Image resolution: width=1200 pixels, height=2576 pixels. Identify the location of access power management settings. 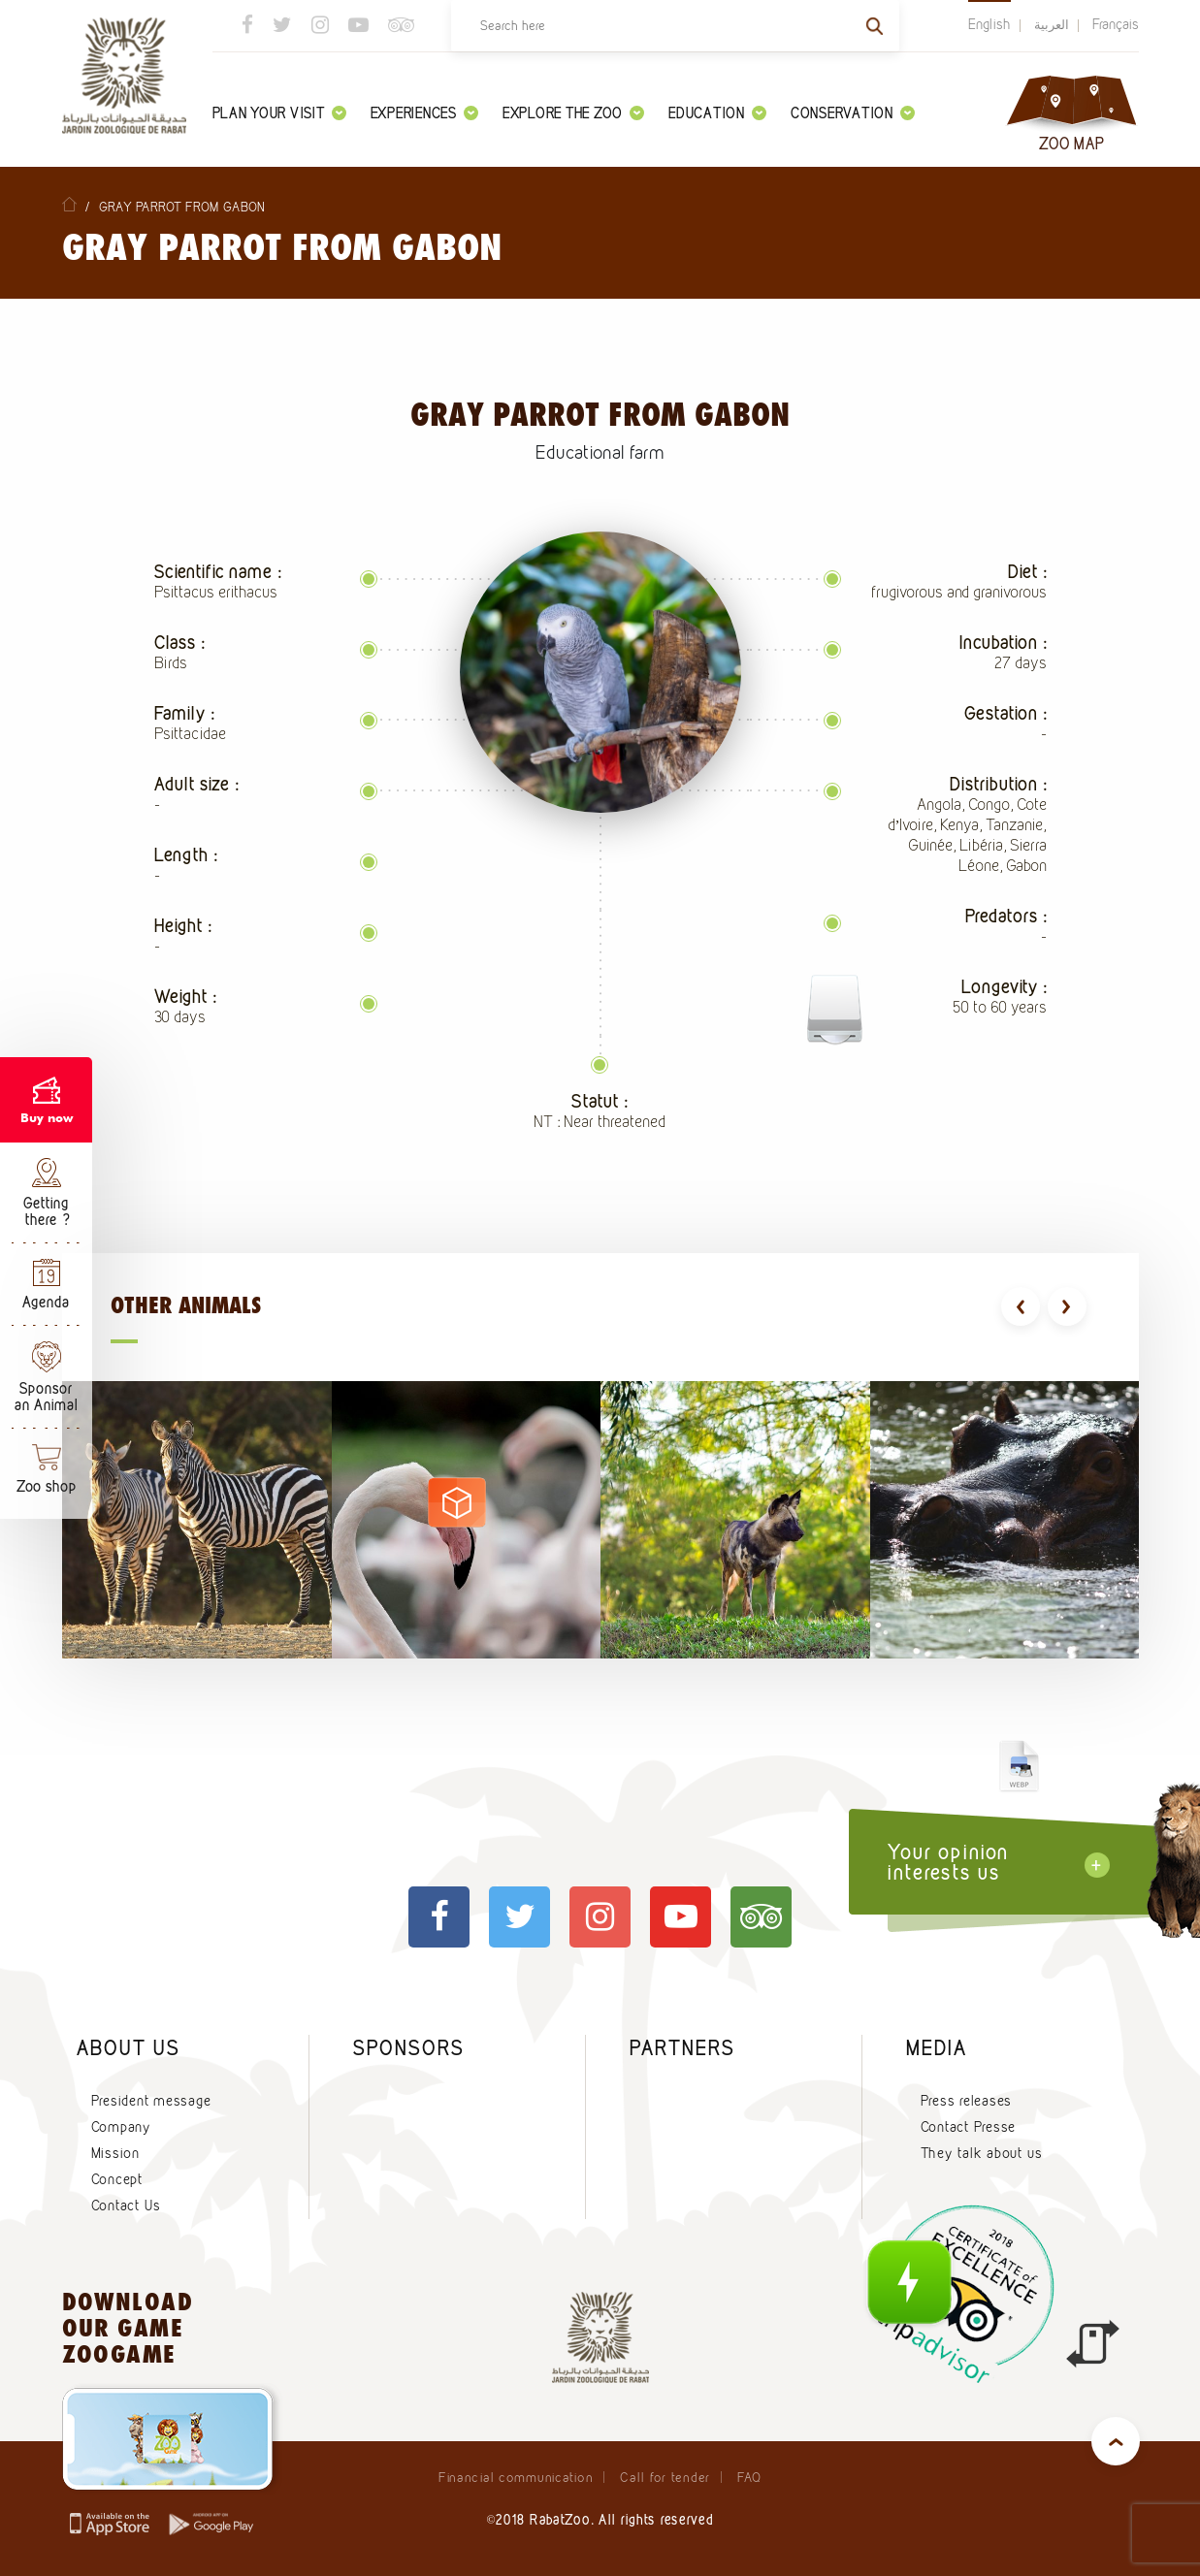
(909, 2283).